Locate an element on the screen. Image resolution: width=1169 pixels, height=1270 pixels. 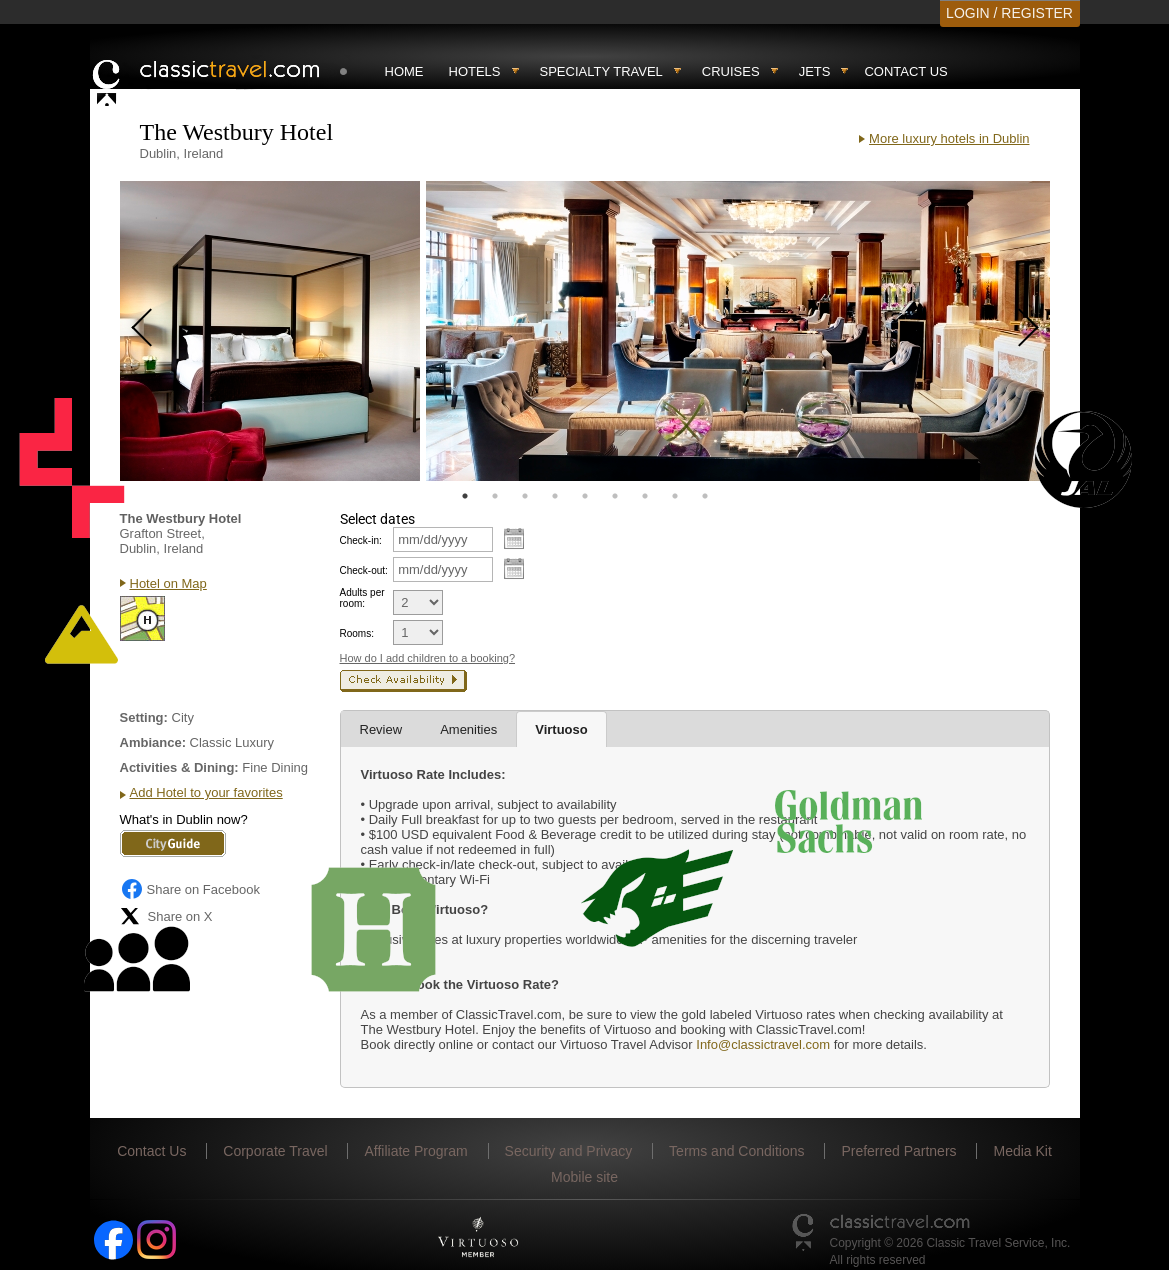
snowpack javascript build tool logo is located at coordinates (81, 634).